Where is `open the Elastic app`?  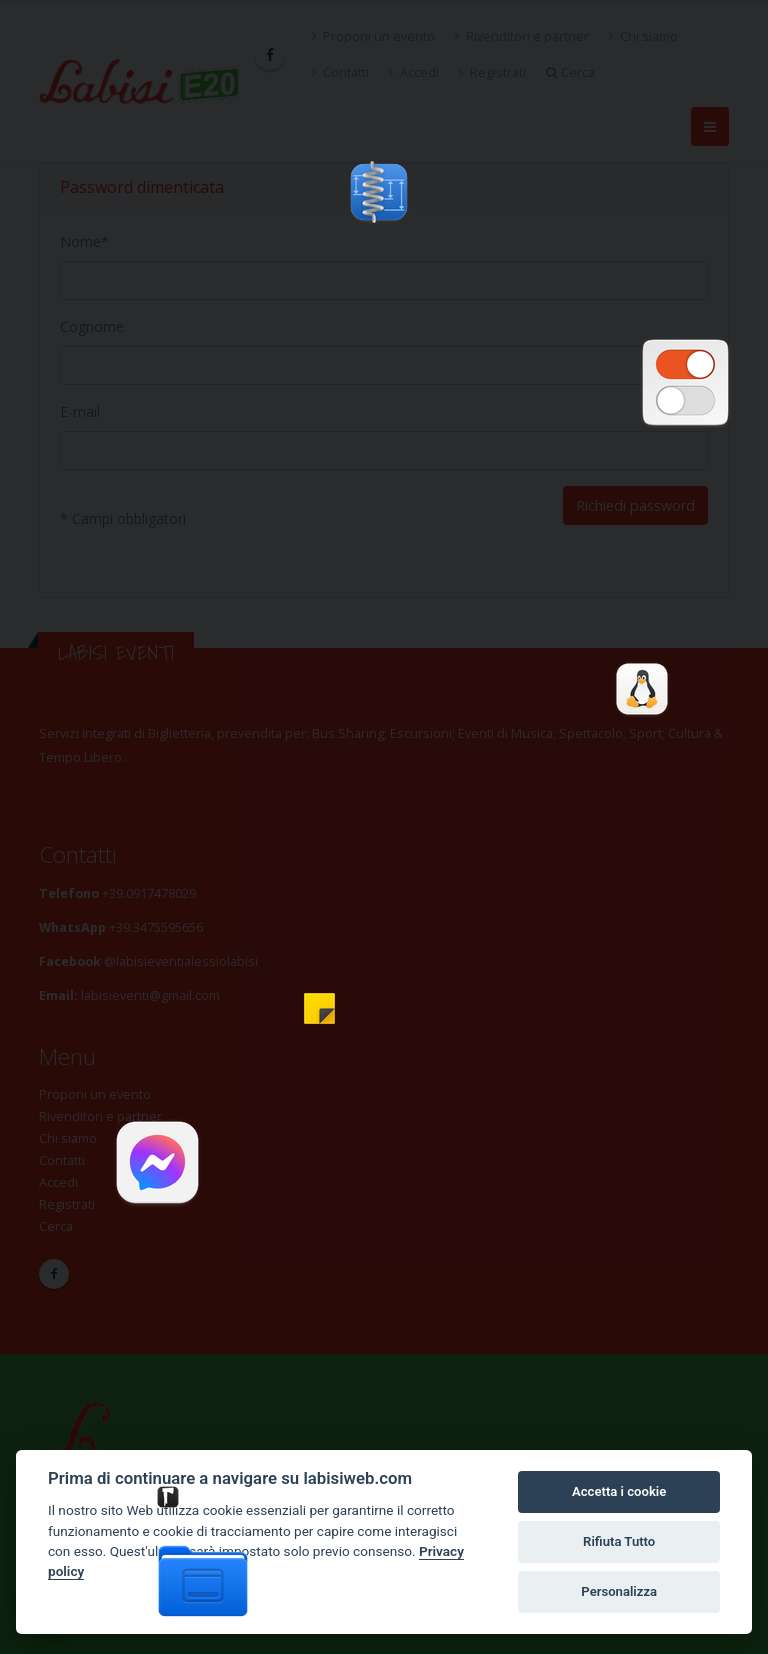 open the Elastic app is located at coordinates (379, 192).